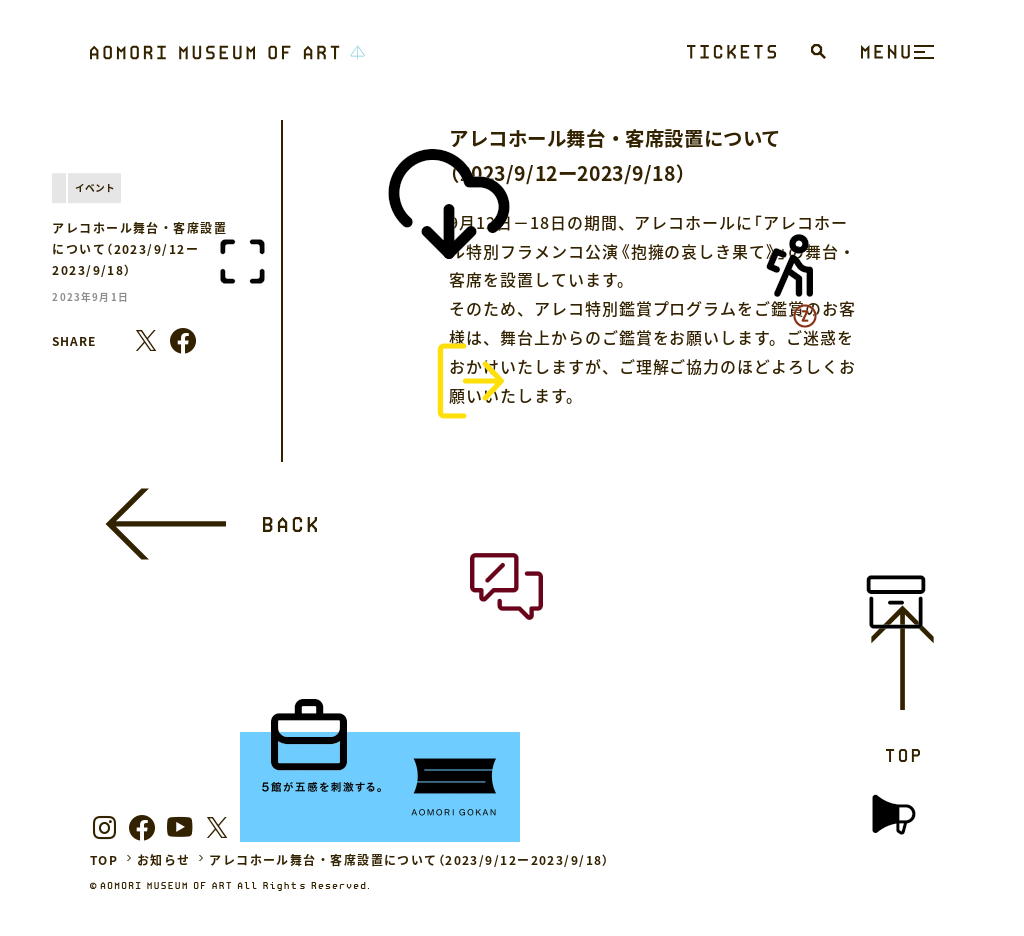  Describe the element at coordinates (891, 815) in the screenshot. I see `make an announcement or broadcast` at that location.